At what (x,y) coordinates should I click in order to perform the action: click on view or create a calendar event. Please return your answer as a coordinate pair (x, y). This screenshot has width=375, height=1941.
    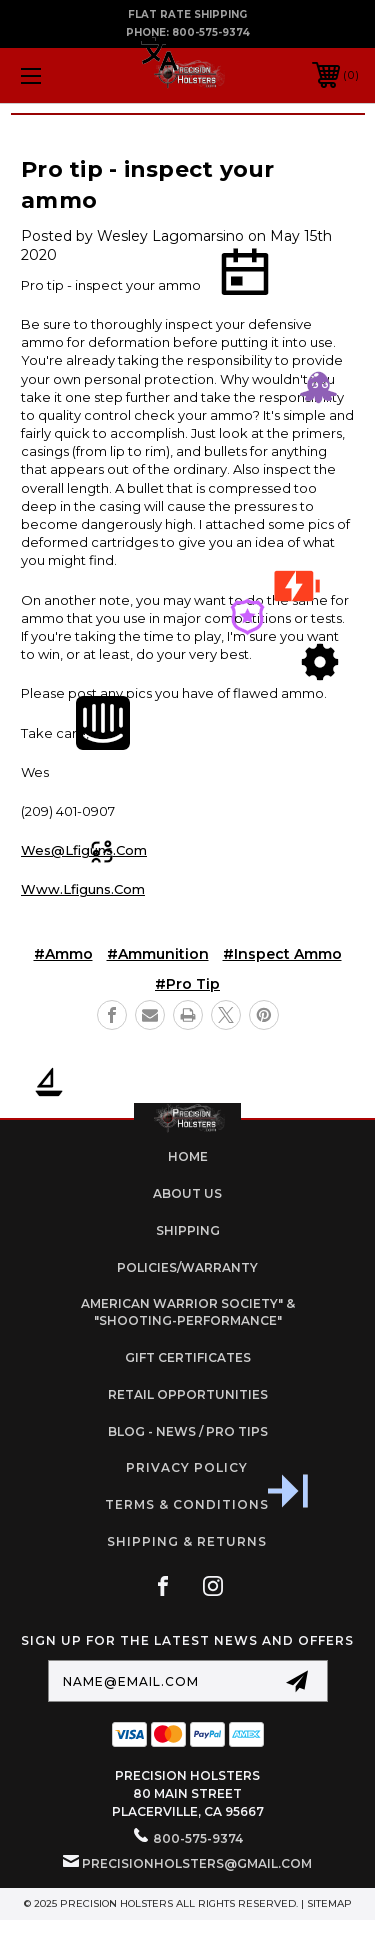
    Looking at the image, I should click on (245, 274).